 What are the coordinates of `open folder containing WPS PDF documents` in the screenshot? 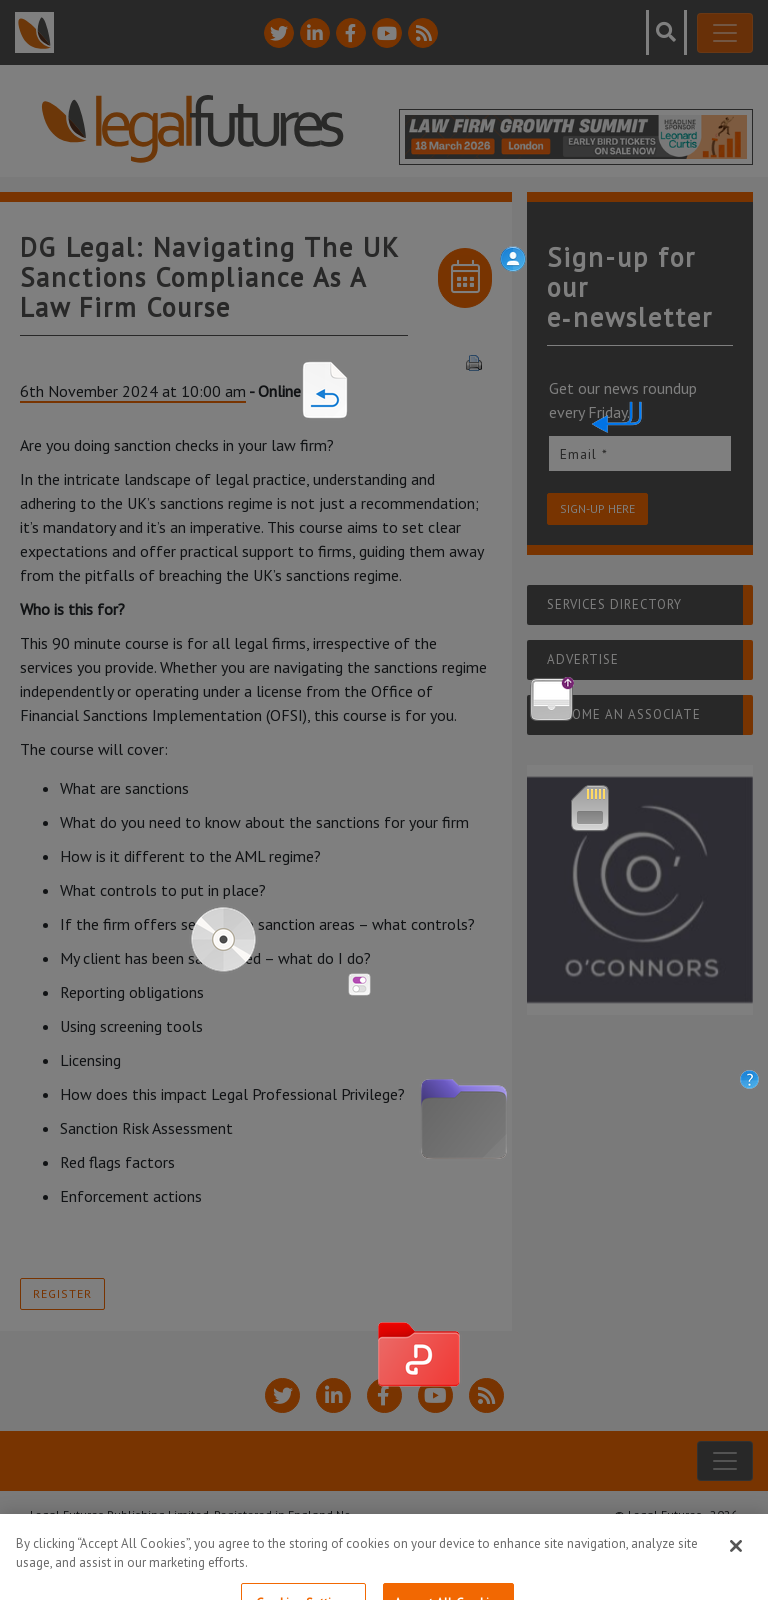 It's located at (418, 1356).